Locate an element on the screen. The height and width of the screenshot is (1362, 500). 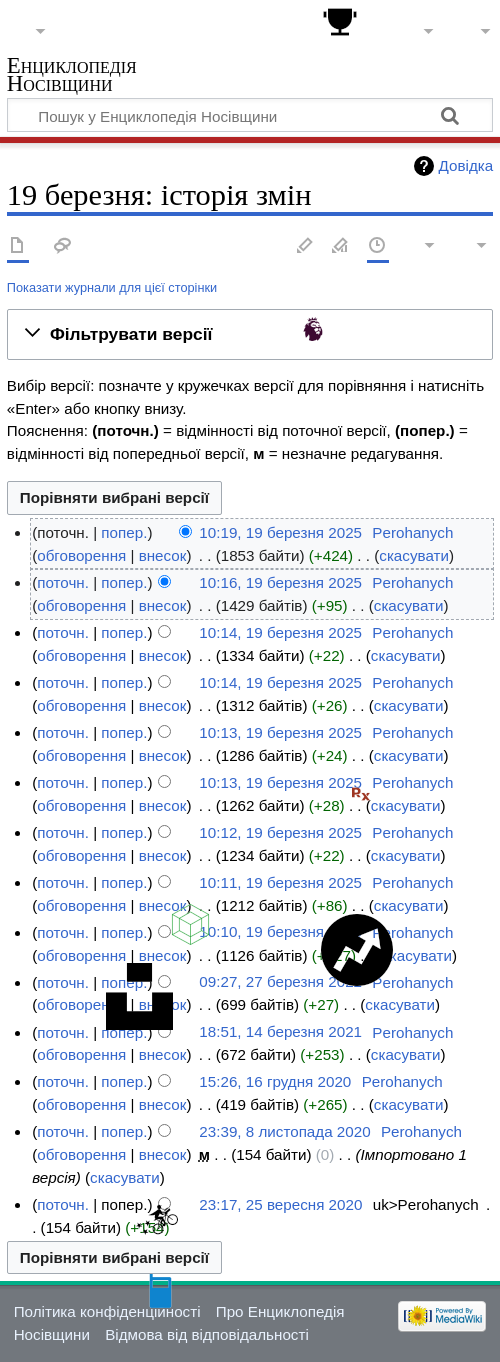
indicates mobile device or phone functionality is located at coordinates (160, 1292).